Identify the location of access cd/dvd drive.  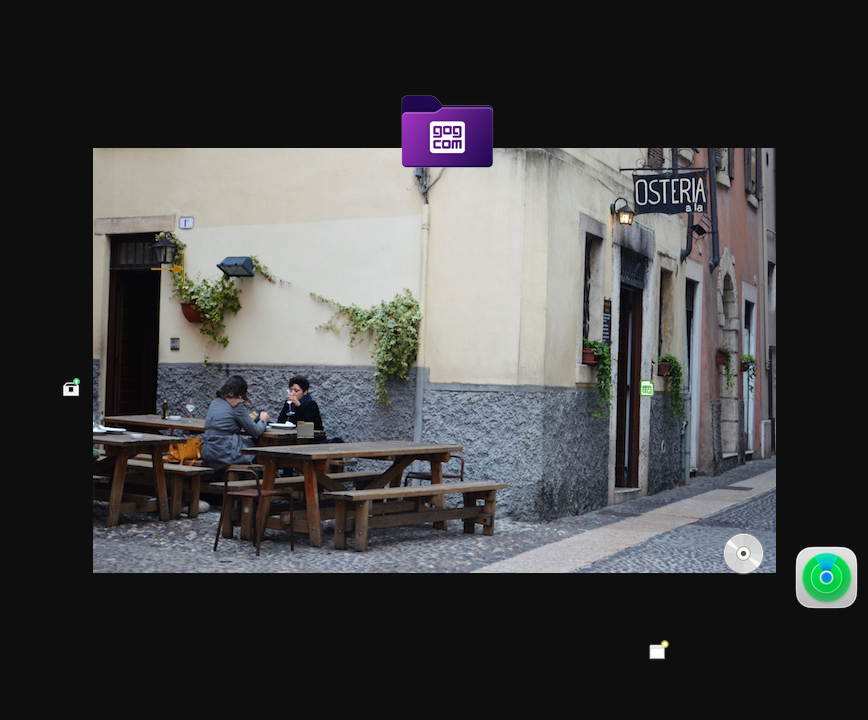
(743, 553).